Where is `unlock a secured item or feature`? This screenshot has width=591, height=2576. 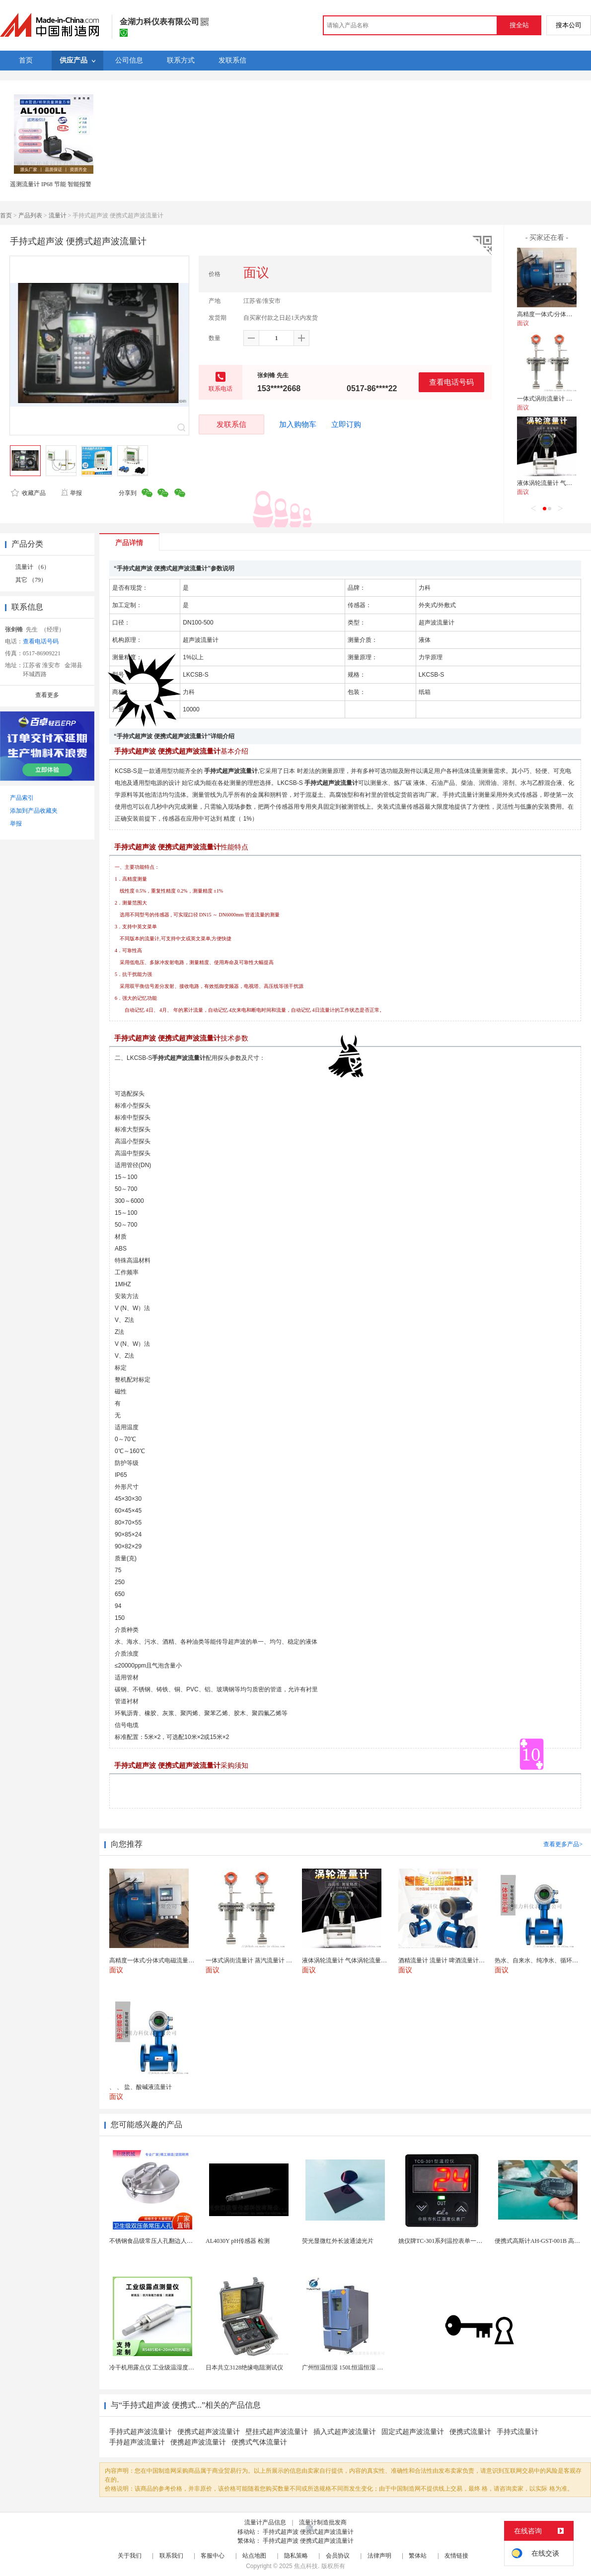
unlock a secured item or feature is located at coordinates (479, 2329).